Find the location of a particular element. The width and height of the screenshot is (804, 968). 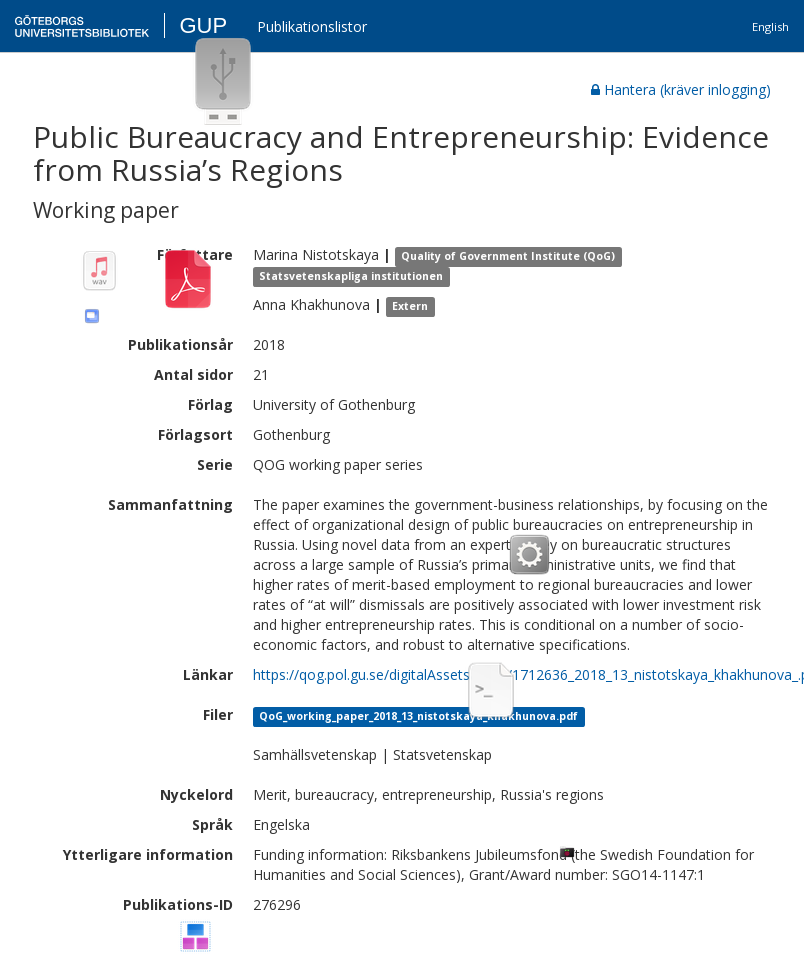

folder containing Raspberry Pi project files is located at coordinates (567, 852).